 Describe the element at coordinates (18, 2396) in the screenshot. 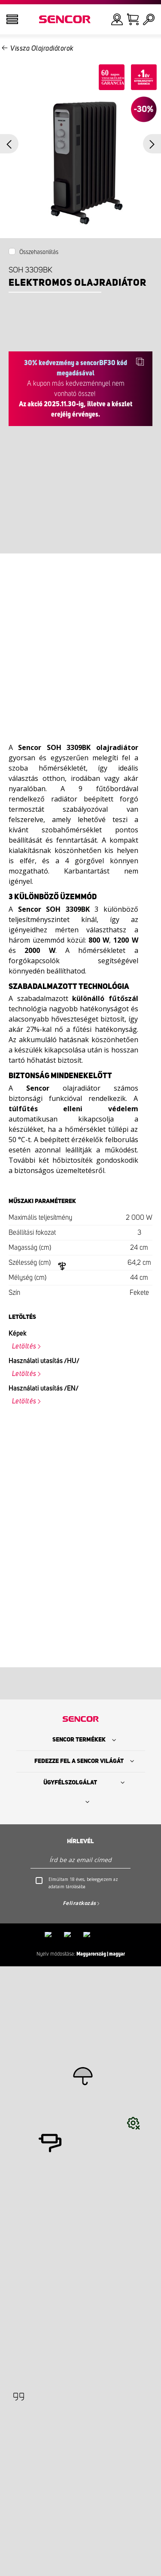

I see `insert a block quote` at that location.